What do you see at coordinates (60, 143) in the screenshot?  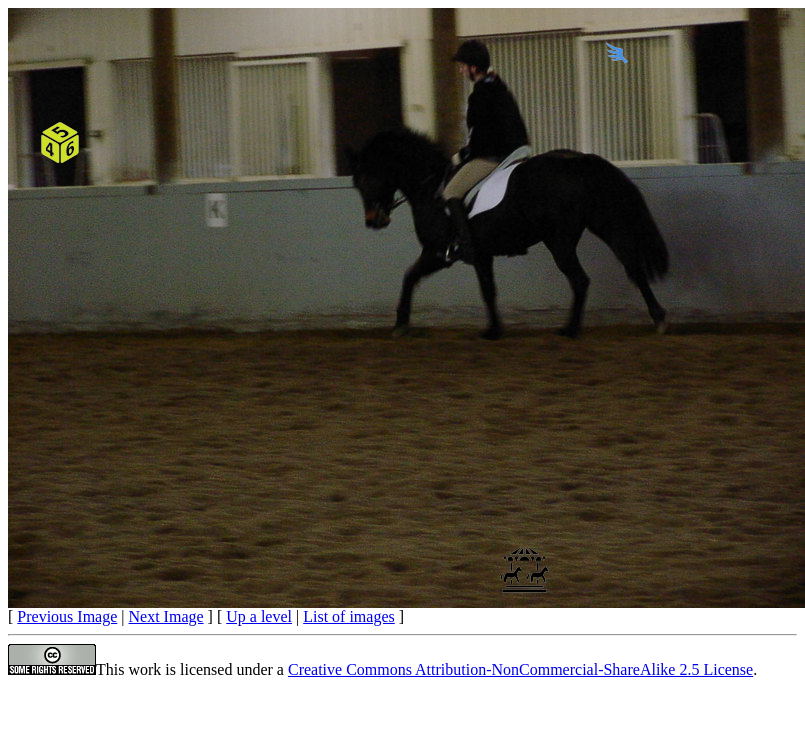 I see `roll the dice or start a random action` at bounding box center [60, 143].